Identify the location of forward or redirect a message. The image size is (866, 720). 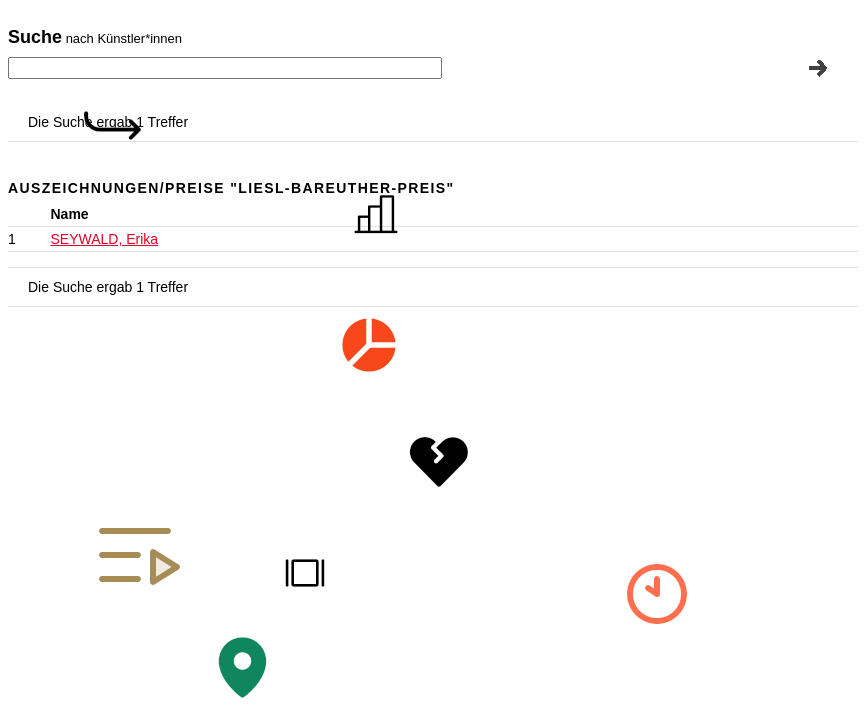
(112, 125).